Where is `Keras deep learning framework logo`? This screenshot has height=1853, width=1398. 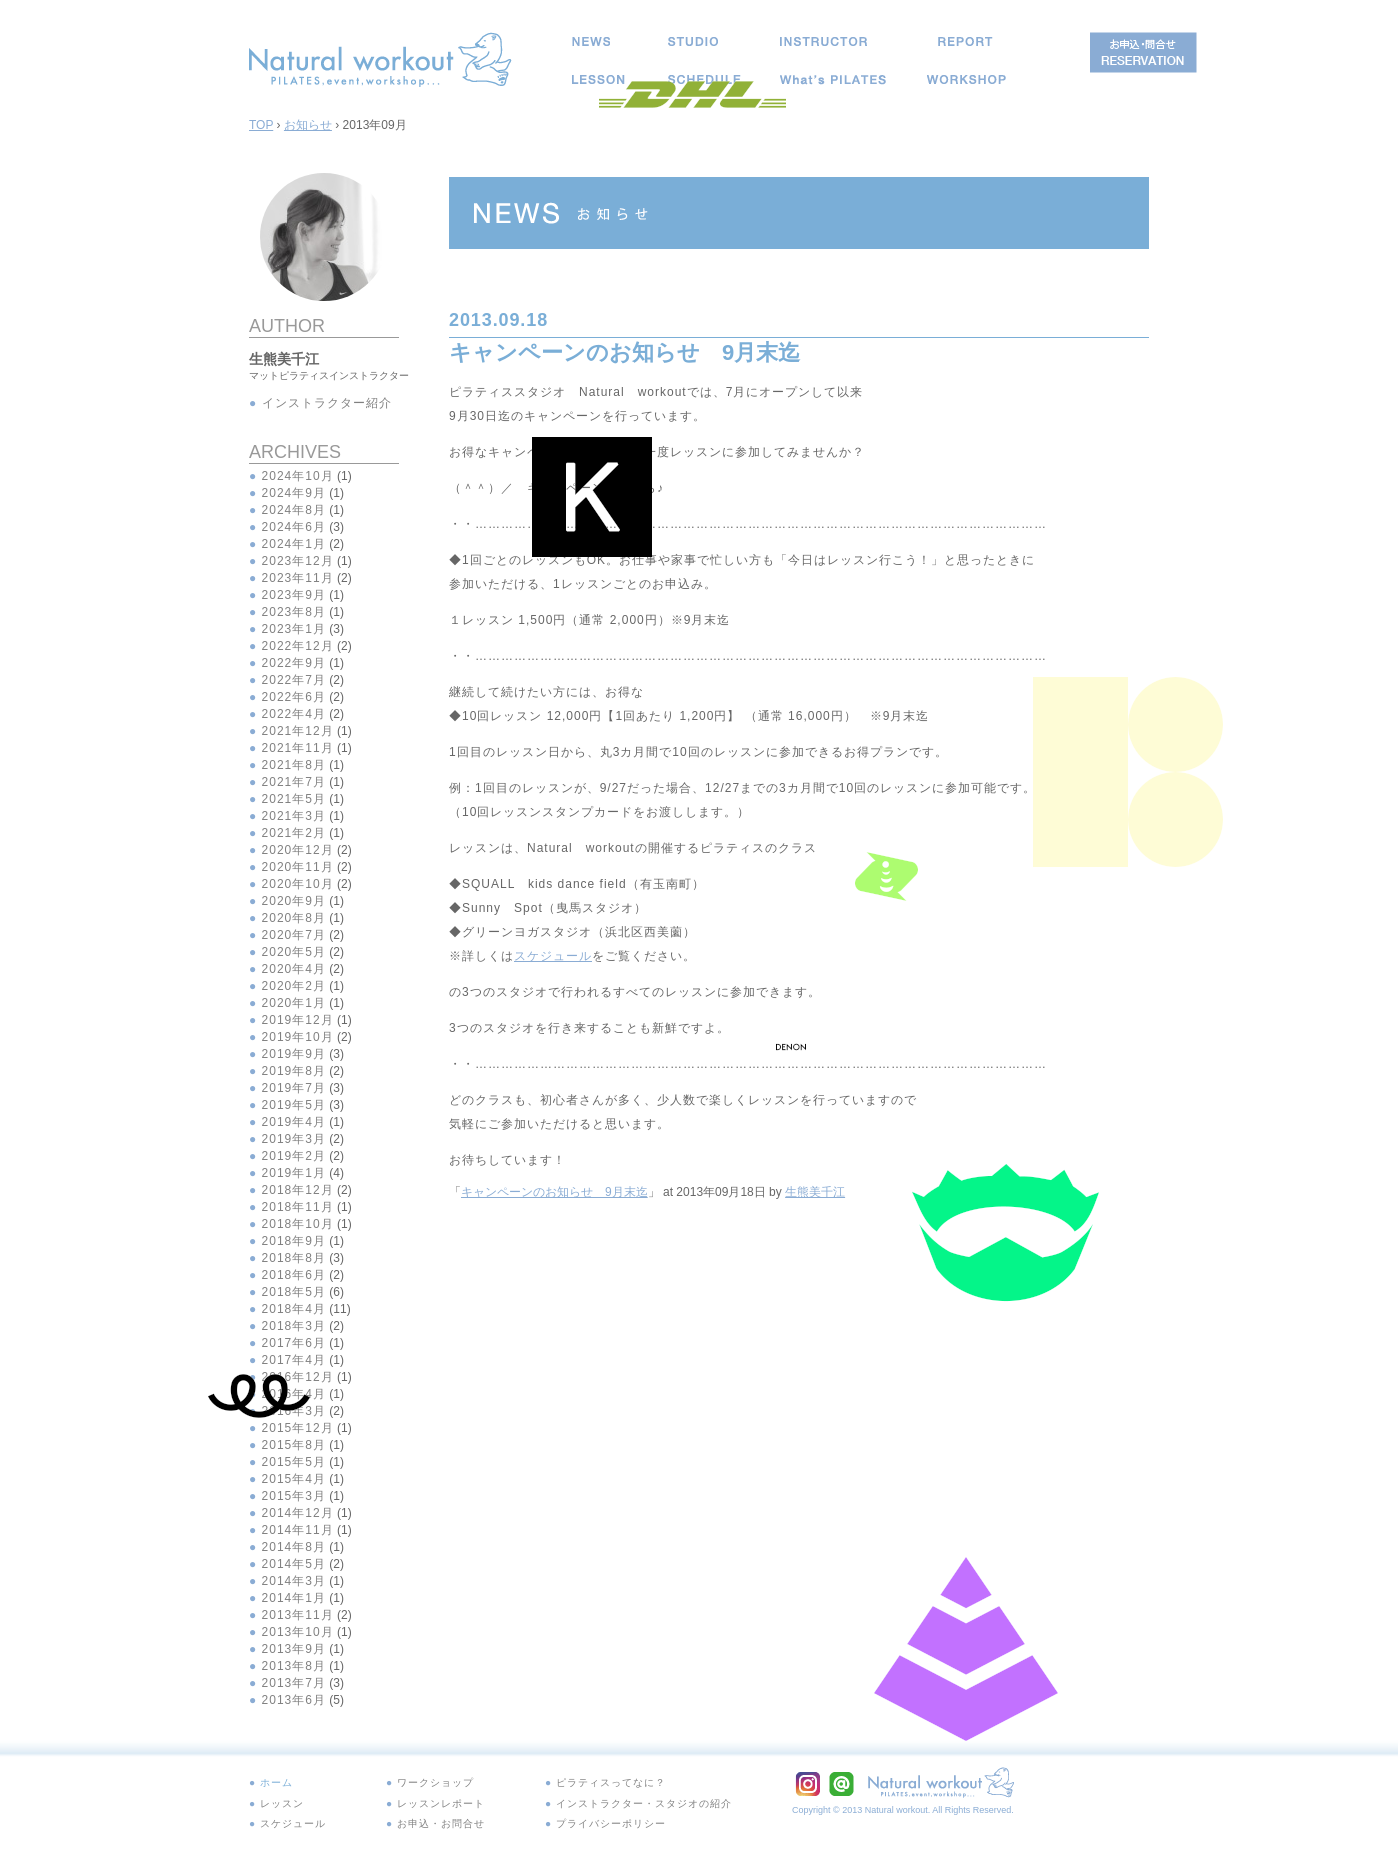 Keras deep learning framework logo is located at coordinates (592, 497).